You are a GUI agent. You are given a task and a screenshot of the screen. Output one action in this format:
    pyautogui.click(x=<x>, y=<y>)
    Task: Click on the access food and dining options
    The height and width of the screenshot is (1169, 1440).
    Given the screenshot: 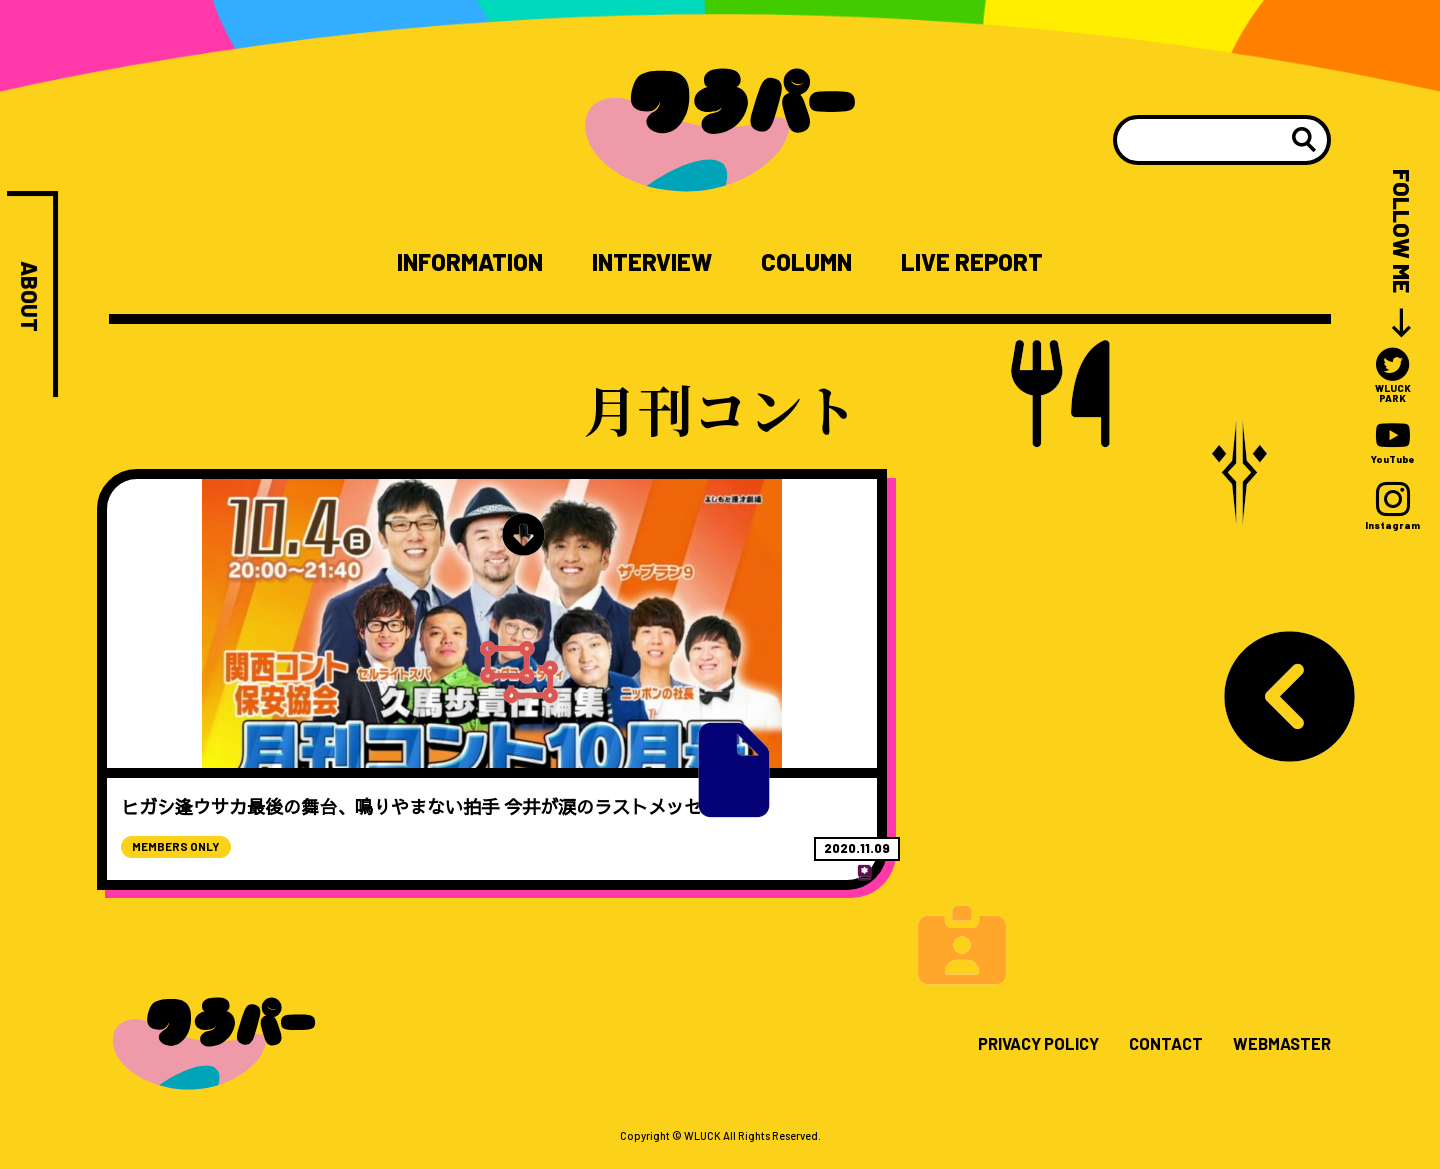 What is the action you would take?
    pyautogui.click(x=1062, y=391)
    